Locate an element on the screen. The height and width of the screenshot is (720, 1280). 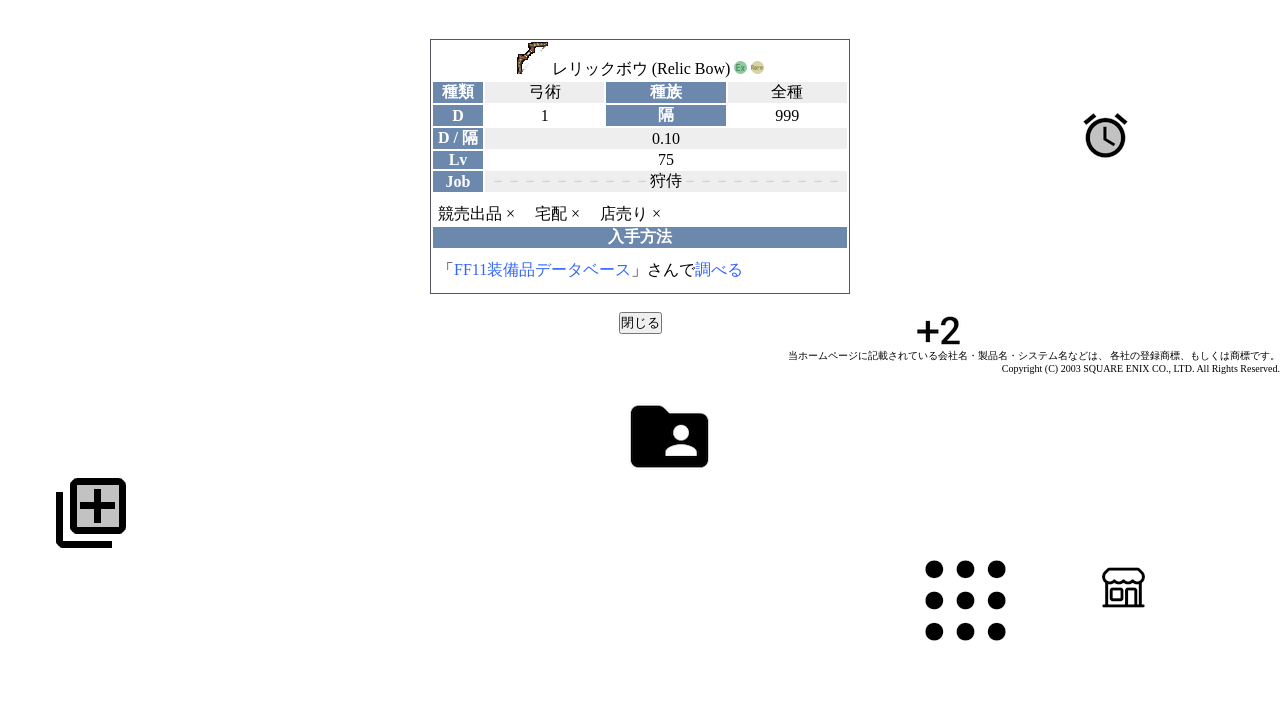
increase exposure by 2 stops in photo editing is located at coordinates (938, 331).